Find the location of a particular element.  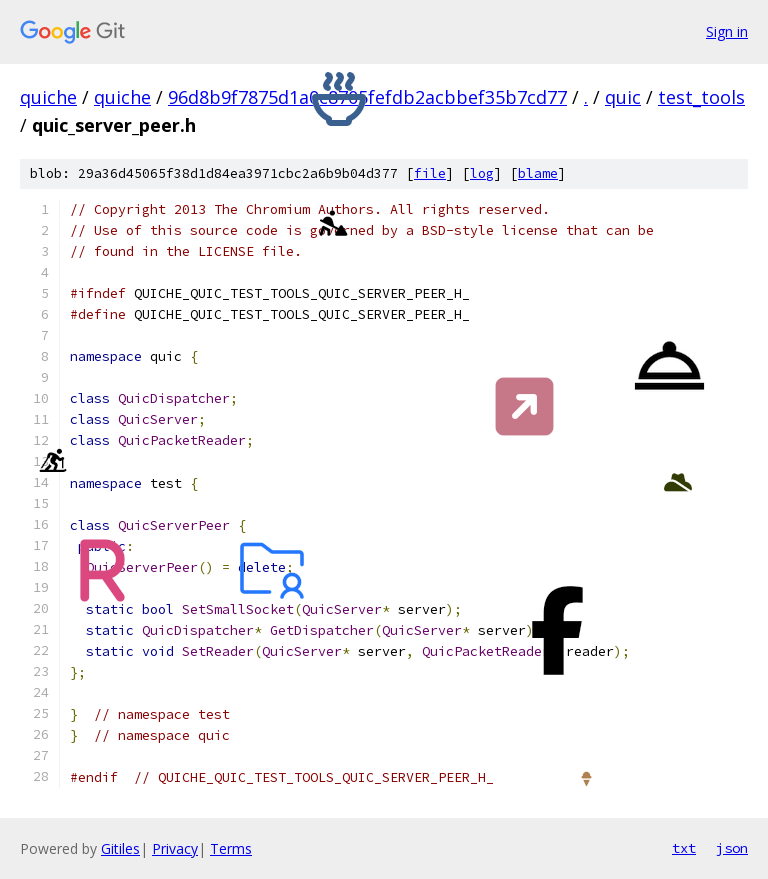

connect with facebook is located at coordinates (557, 630).